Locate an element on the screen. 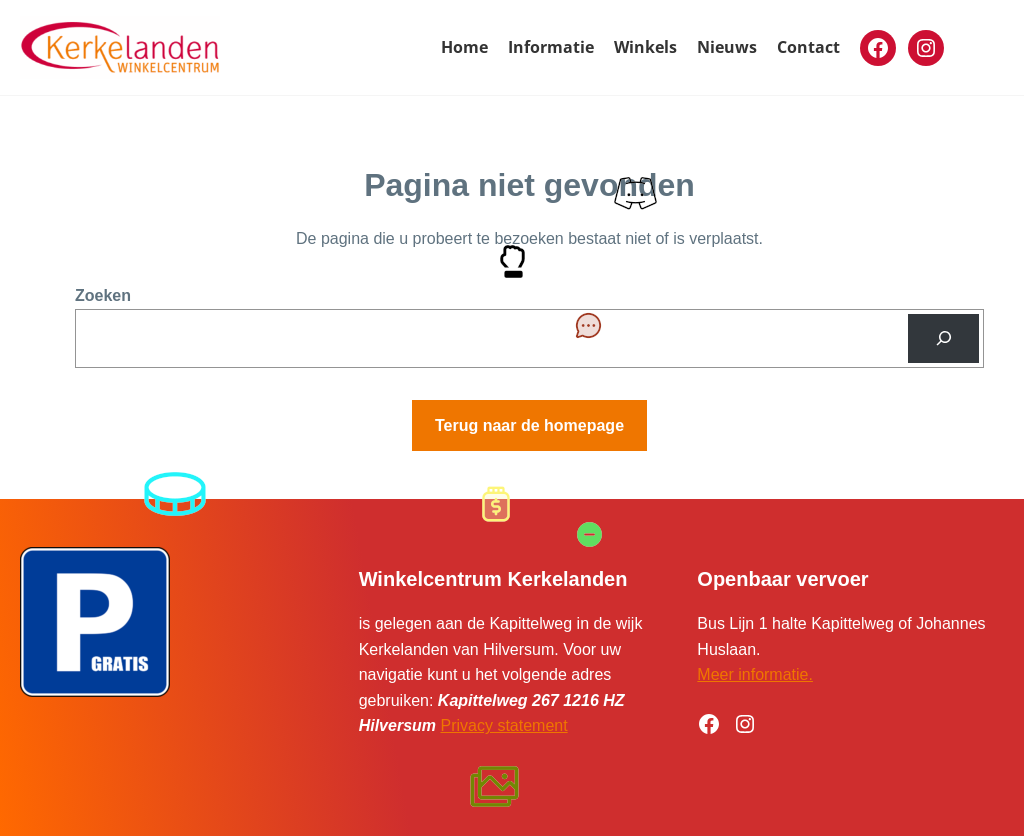  send a tip or donation is located at coordinates (496, 504).